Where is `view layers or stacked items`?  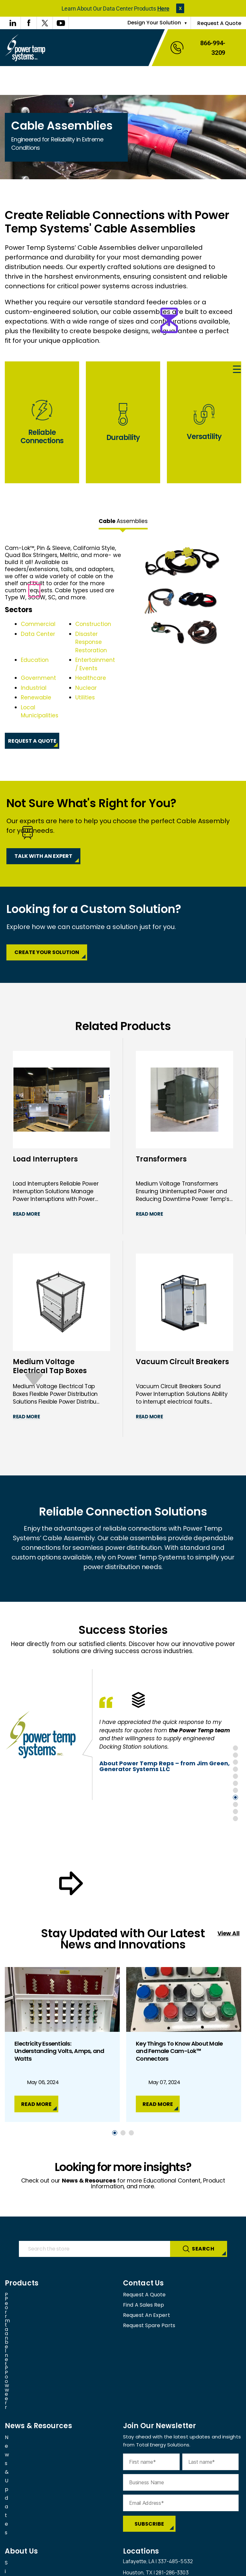 view layers or stacked items is located at coordinates (138, 1700).